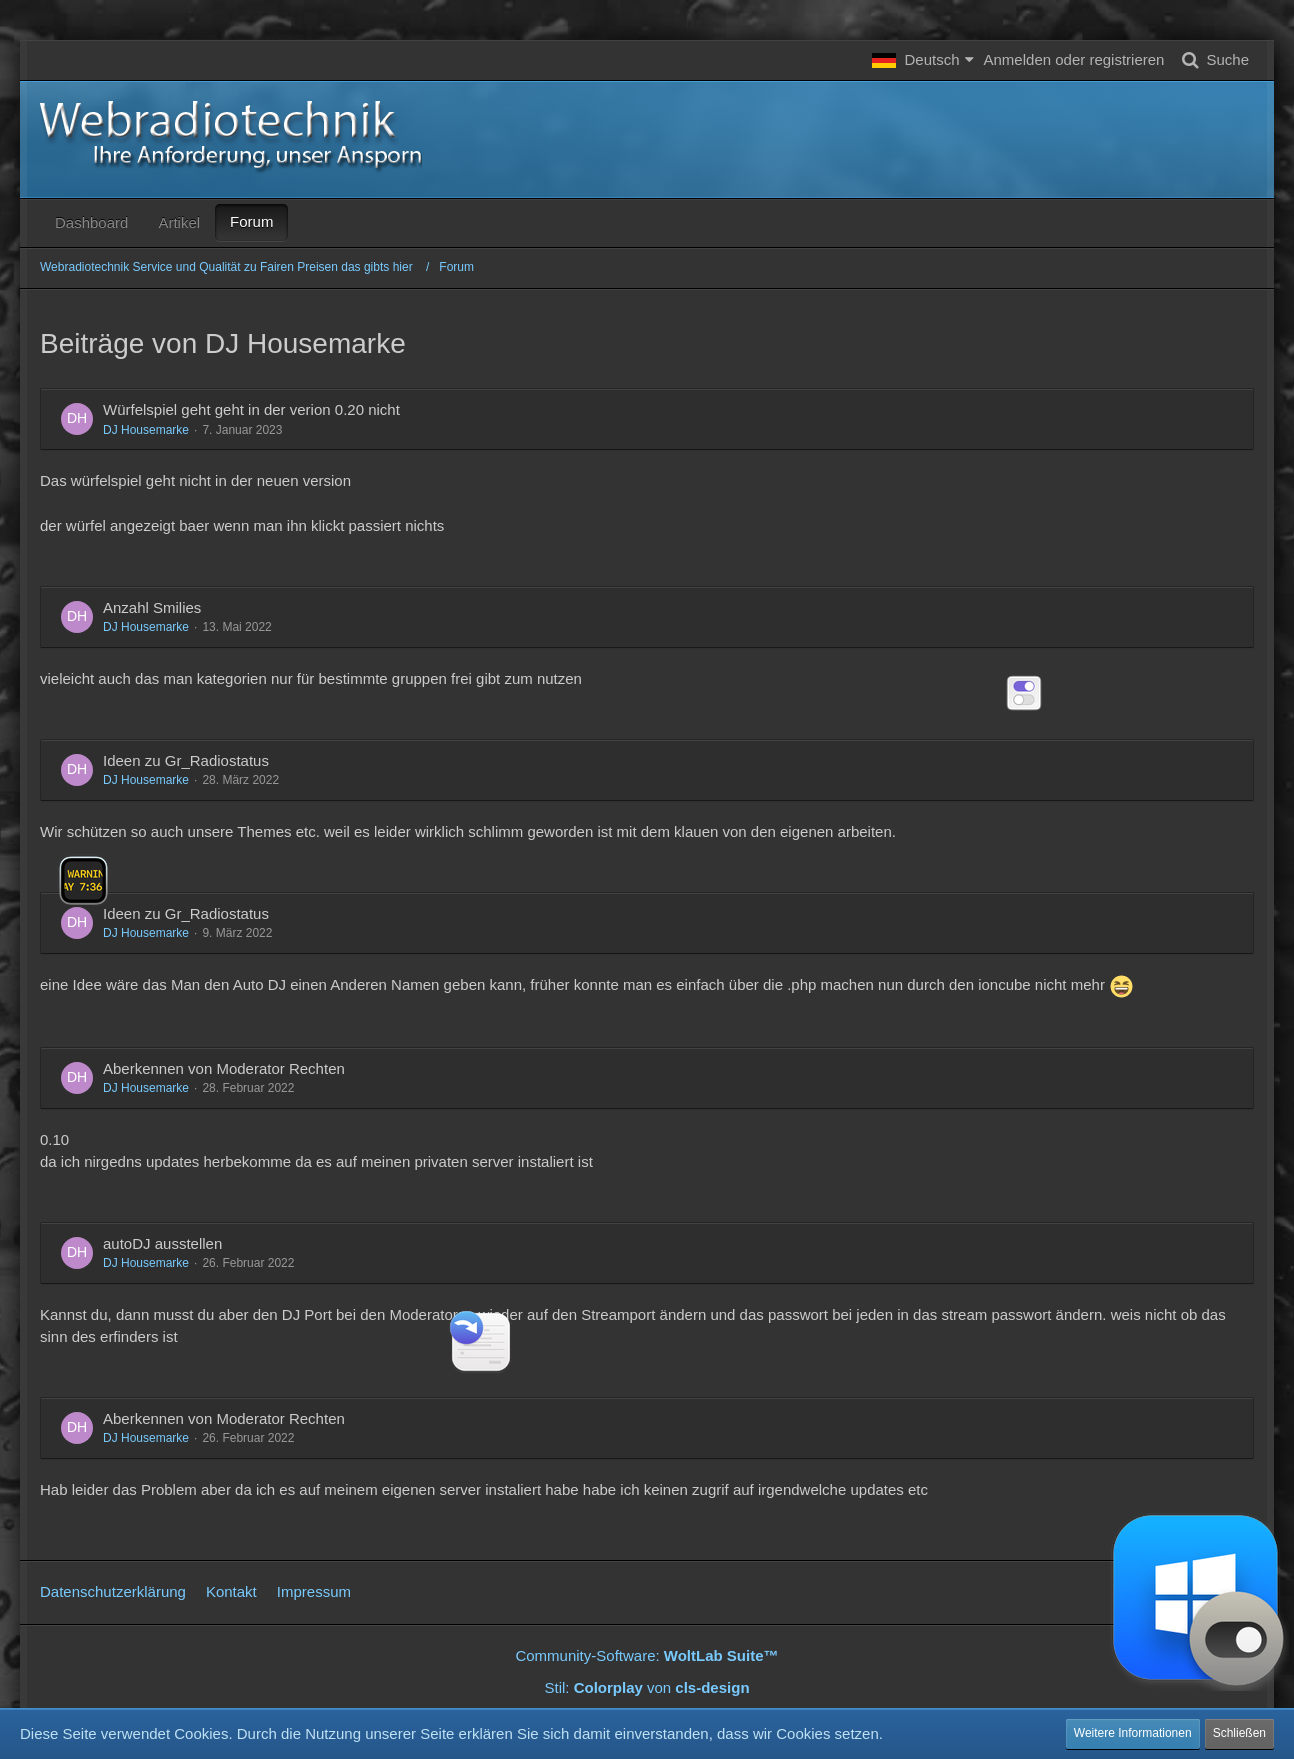 The width and height of the screenshot is (1294, 1759). I want to click on launch winetricks to configure wine settings, so click(1195, 1597).